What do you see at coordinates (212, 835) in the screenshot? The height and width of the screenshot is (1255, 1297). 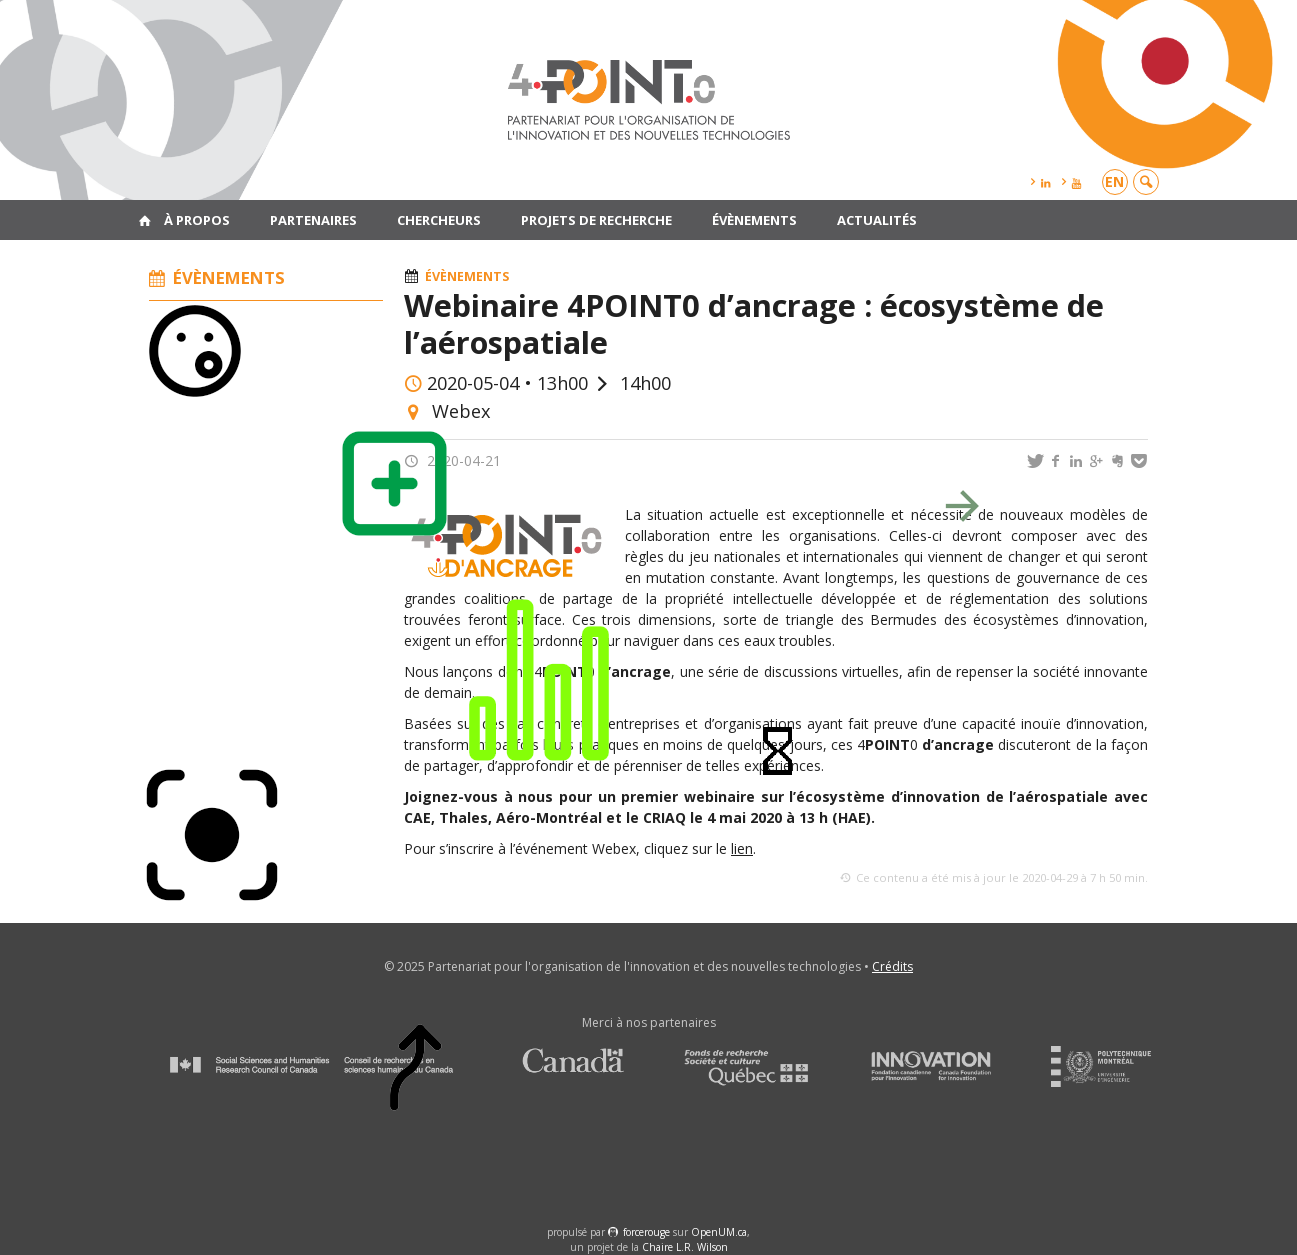 I see `activate camera focus or targeting mode` at bounding box center [212, 835].